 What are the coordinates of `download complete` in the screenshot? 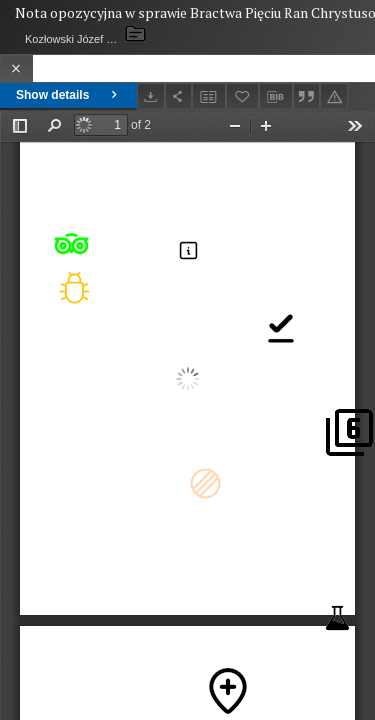 It's located at (281, 328).